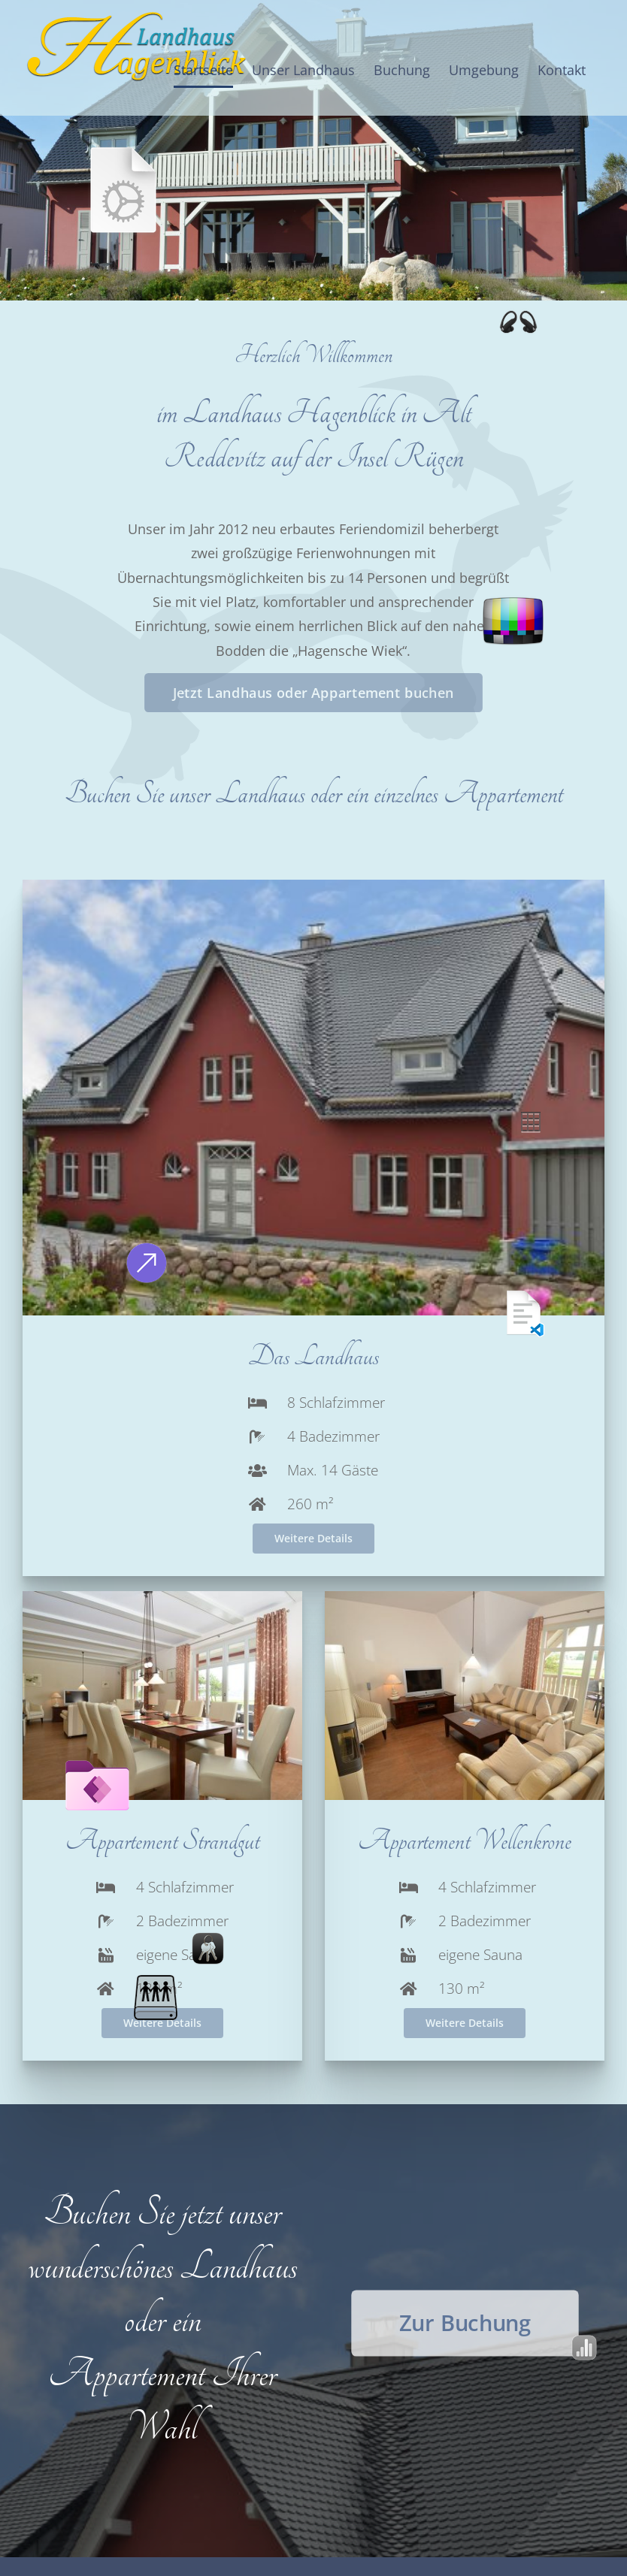  I want to click on open keychain access to manage saved passwords, so click(207, 1948).